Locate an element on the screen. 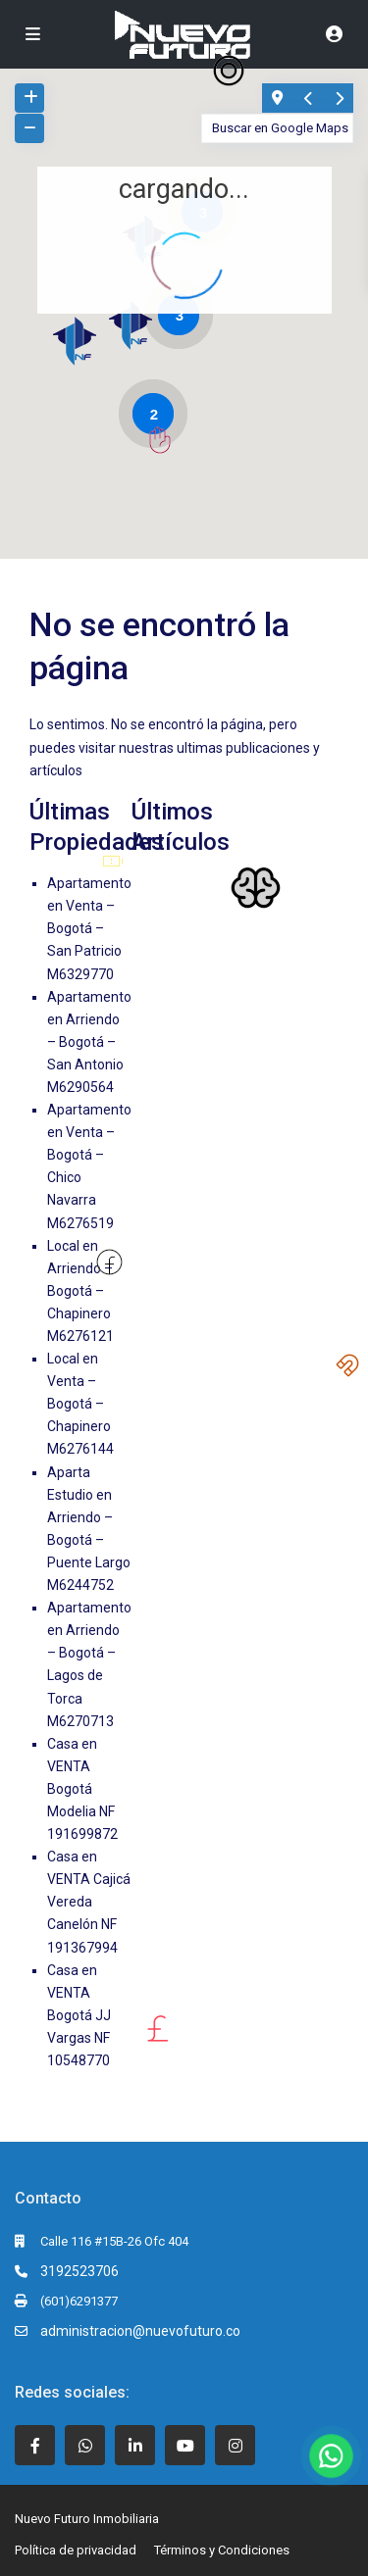  open Facebook app is located at coordinates (109, 1262).